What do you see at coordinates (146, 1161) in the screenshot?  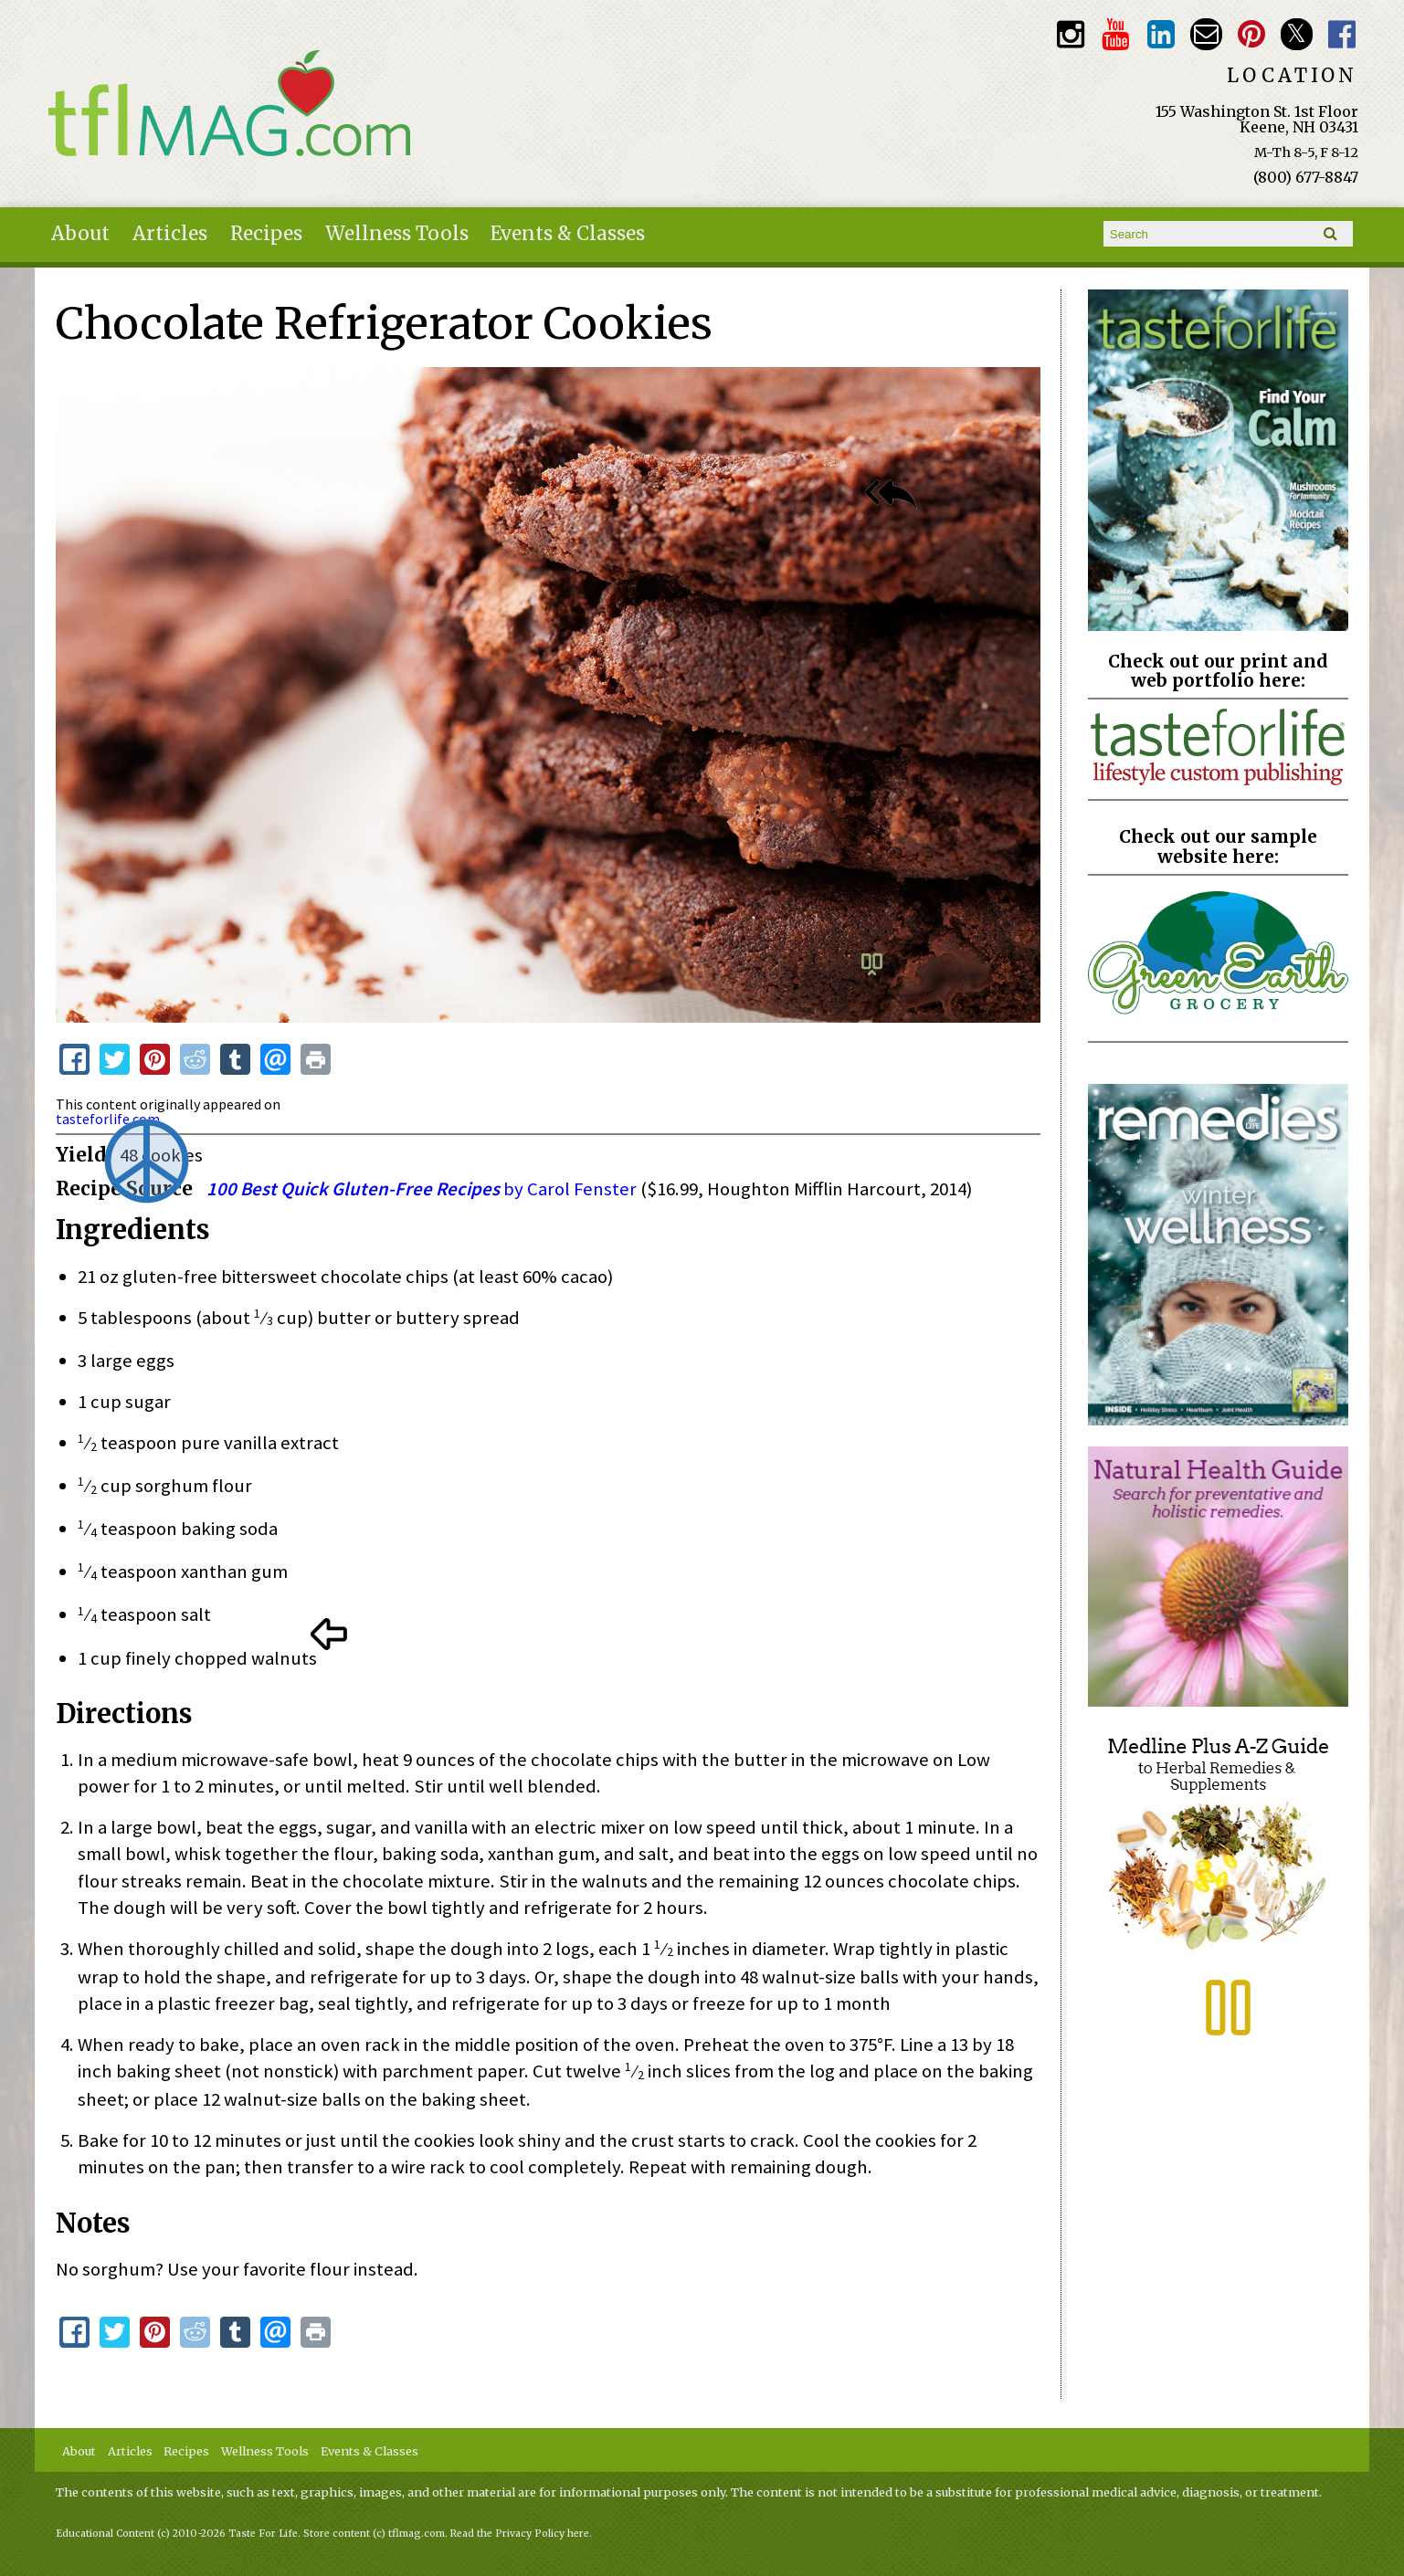 I see `indicates peaceful or non-violent content` at bounding box center [146, 1161].